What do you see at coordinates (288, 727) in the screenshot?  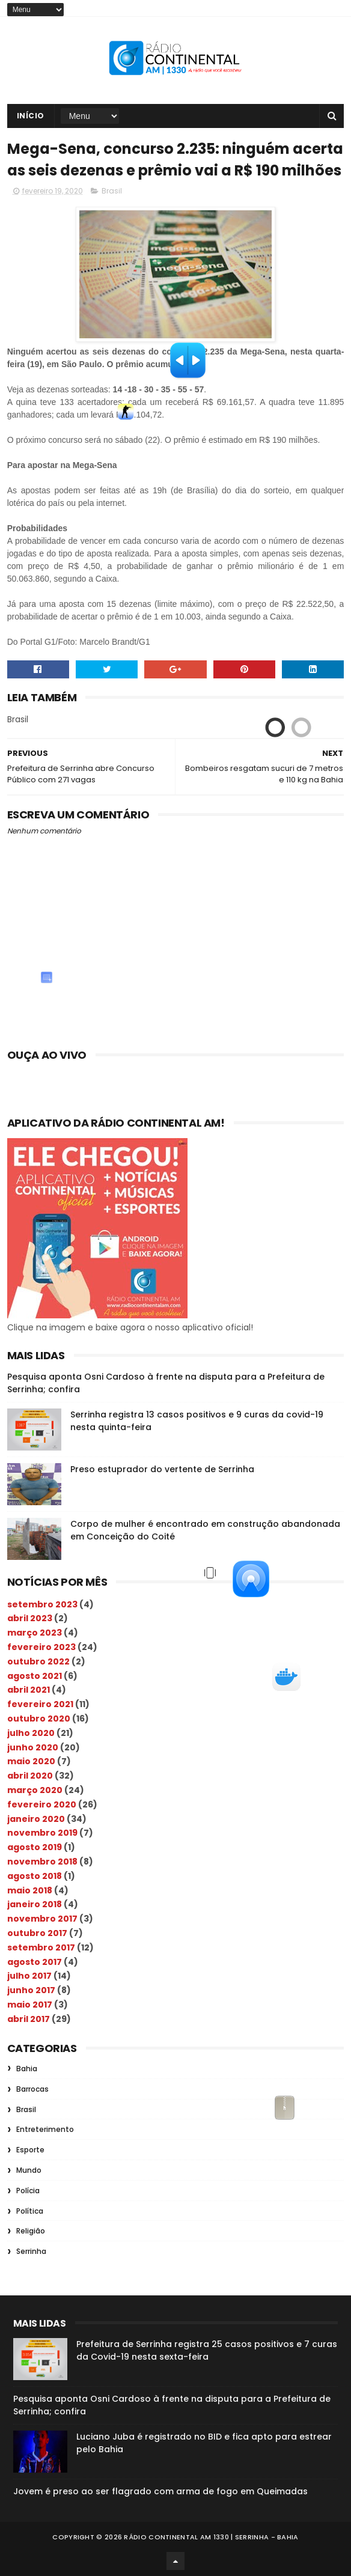 I see `connect your flickr account` at bounding box center [288, 727].